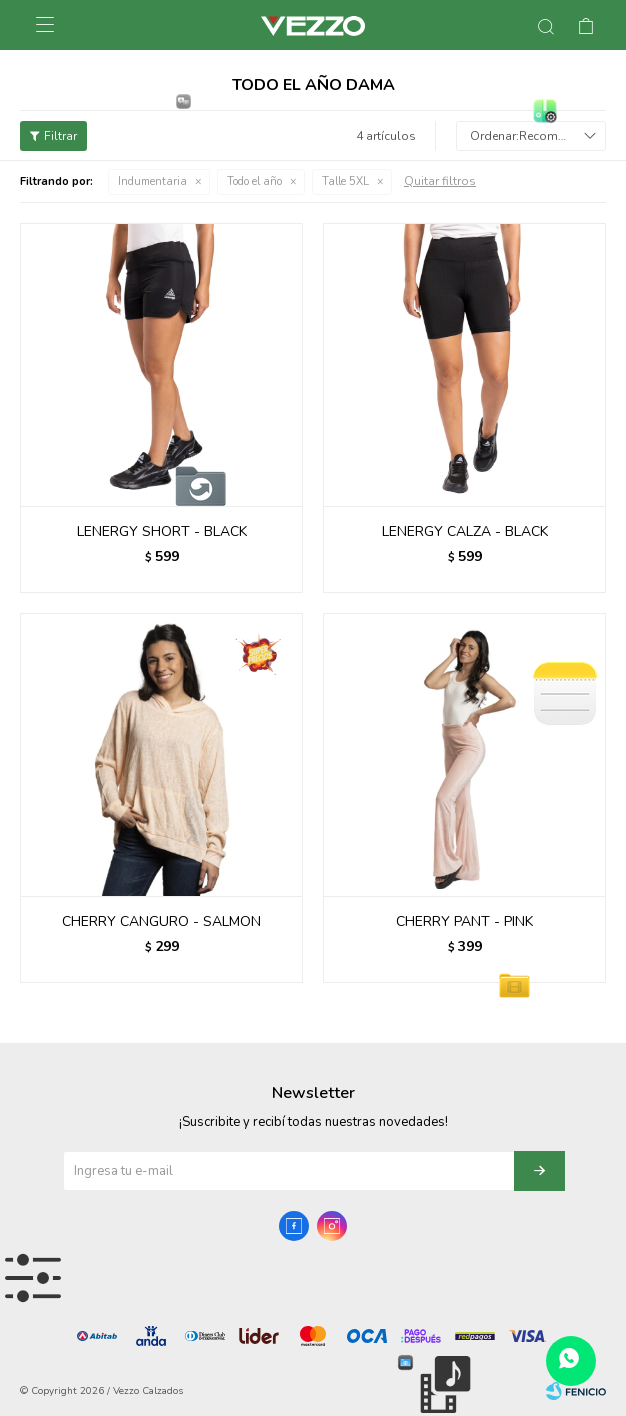 Image resolution: width=626 pixels, height=1416 pixels. I want to click on open your videos folder, so click(514, 985).